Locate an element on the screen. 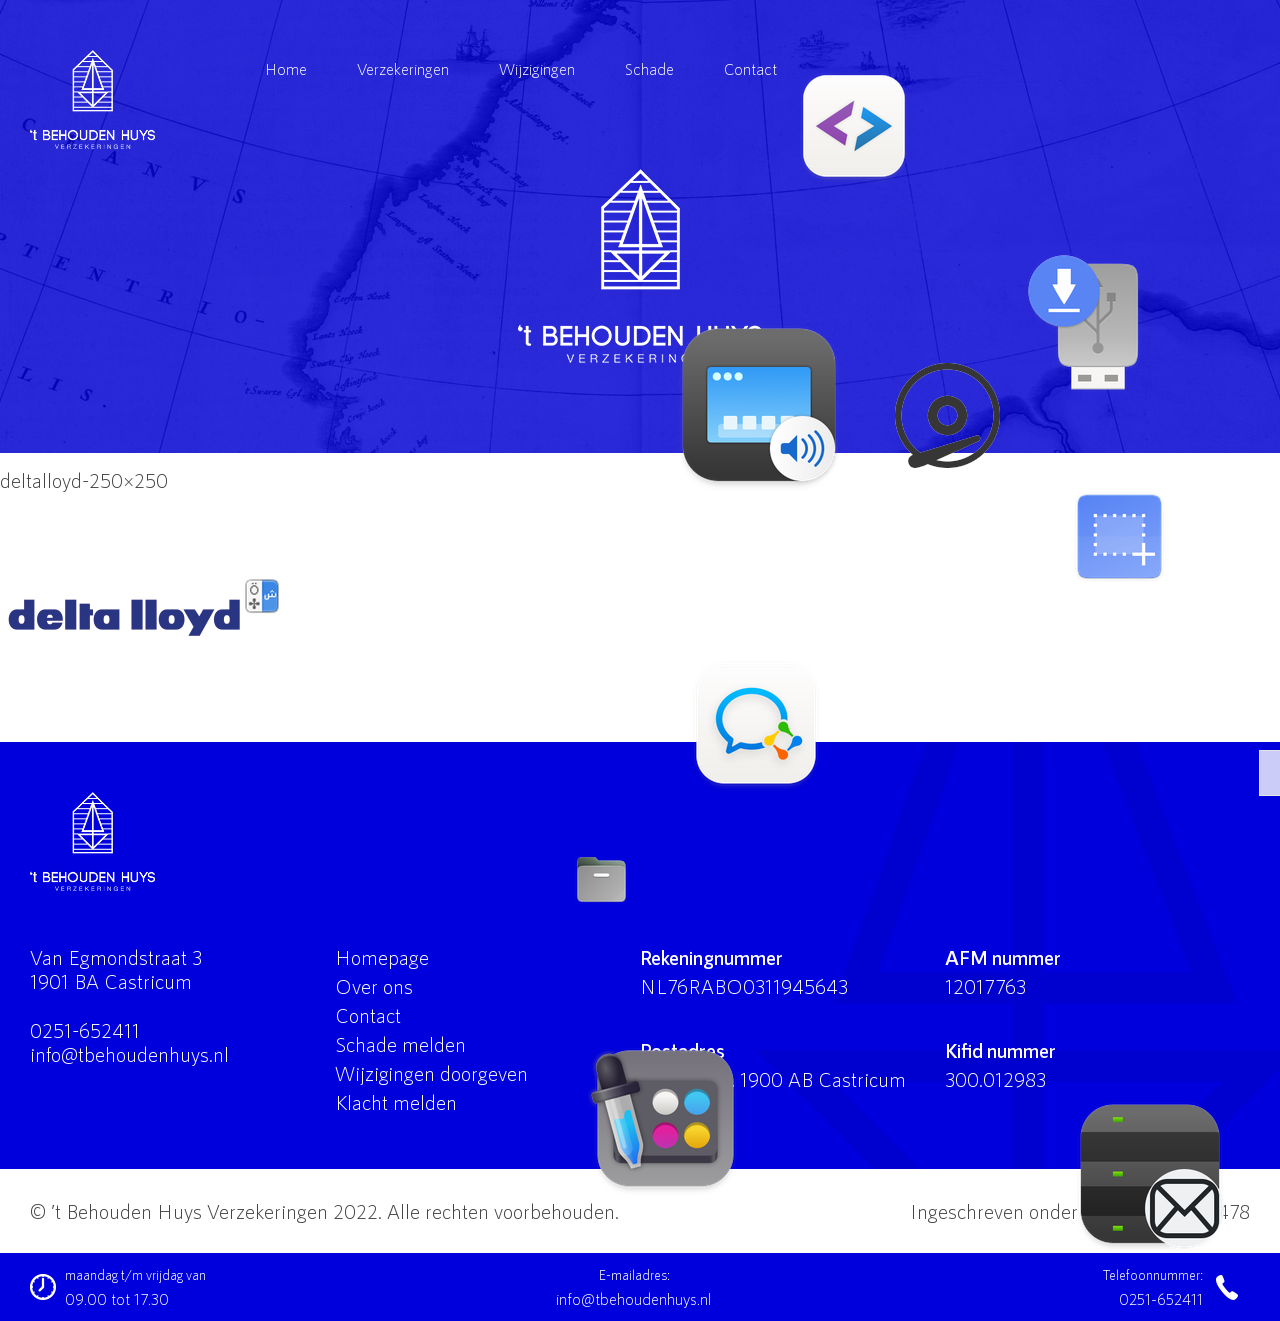  open the files application is located at coordinates (601, 879).